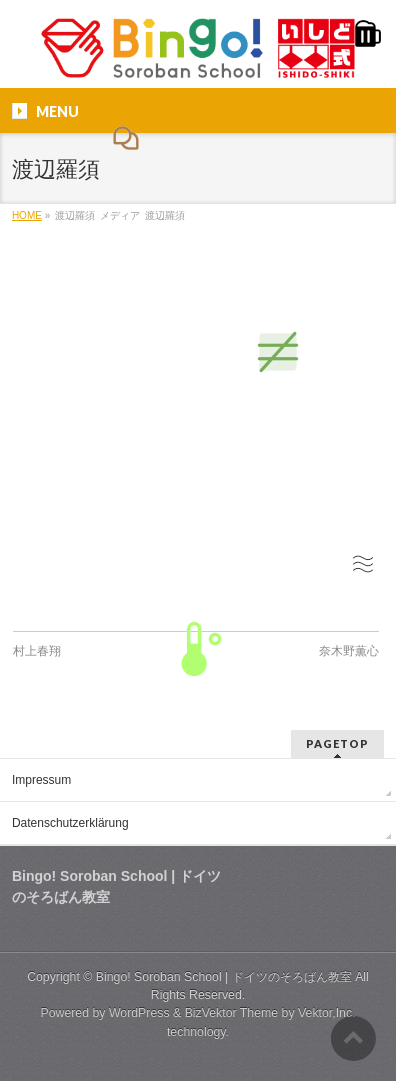  What do you see at coordinates (196, 649) in the screenshot?
I see `view current temperature` at bounding box center [196, 649].